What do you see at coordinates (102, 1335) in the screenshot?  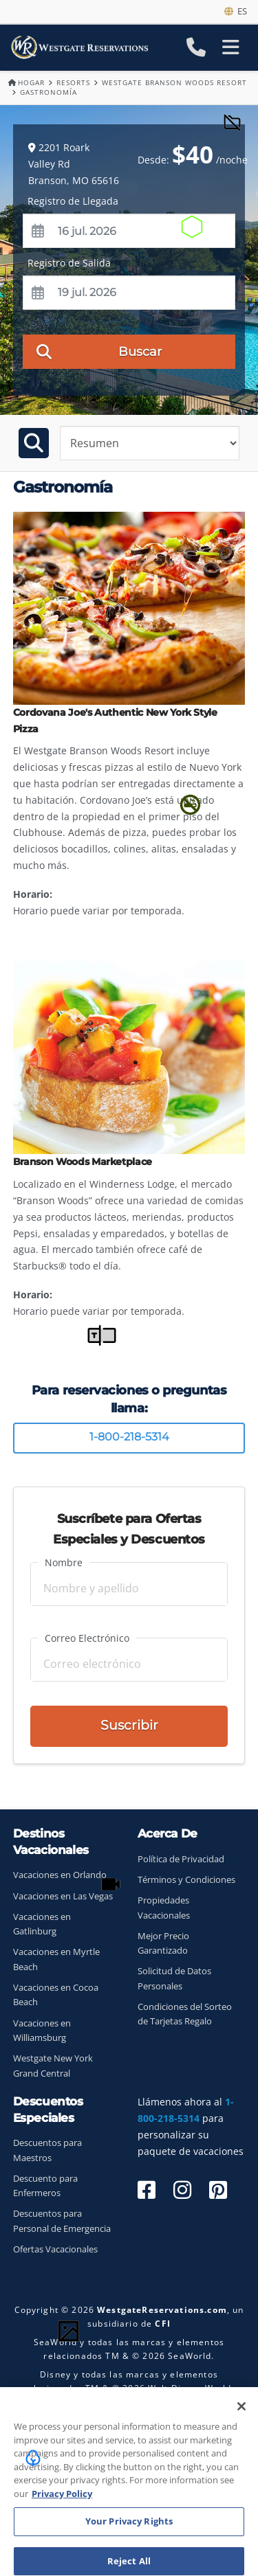 I see `insert a text input field` at bounding box center [102, 1335].